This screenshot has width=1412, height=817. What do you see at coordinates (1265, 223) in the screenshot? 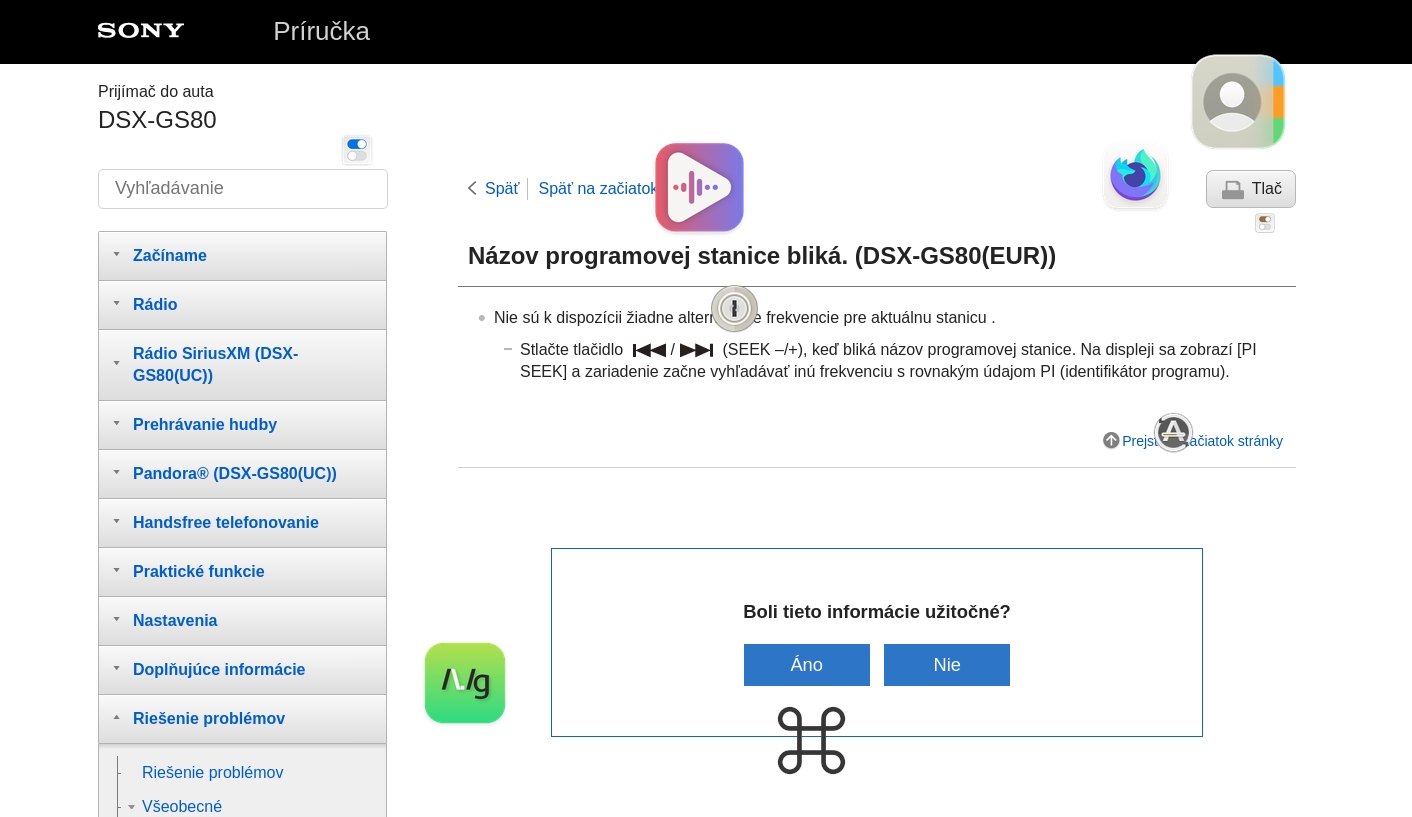
I see `open unity tweak tool settings` at bounding box center [1265, 223].